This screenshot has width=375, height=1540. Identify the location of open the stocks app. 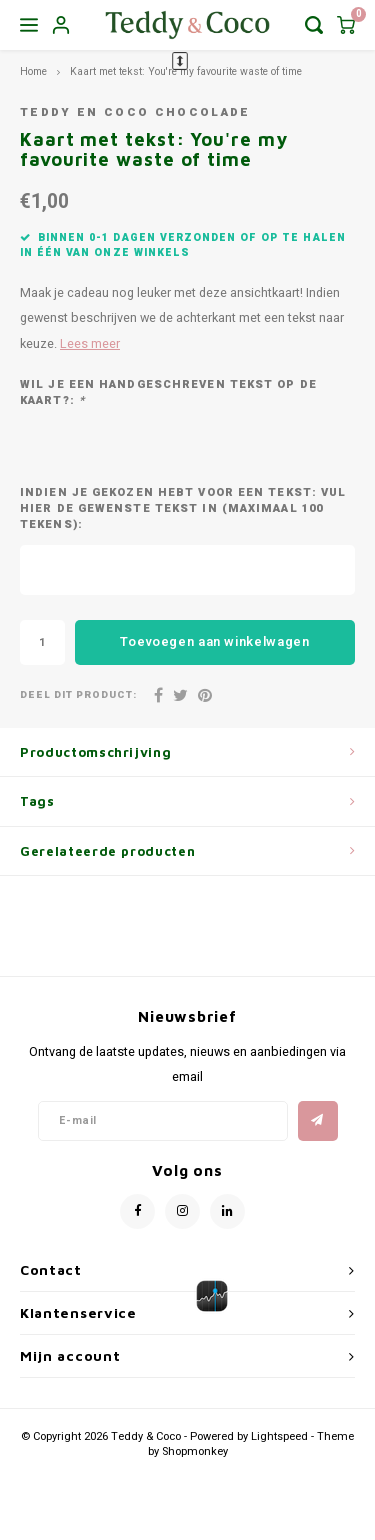
(212, 1296).